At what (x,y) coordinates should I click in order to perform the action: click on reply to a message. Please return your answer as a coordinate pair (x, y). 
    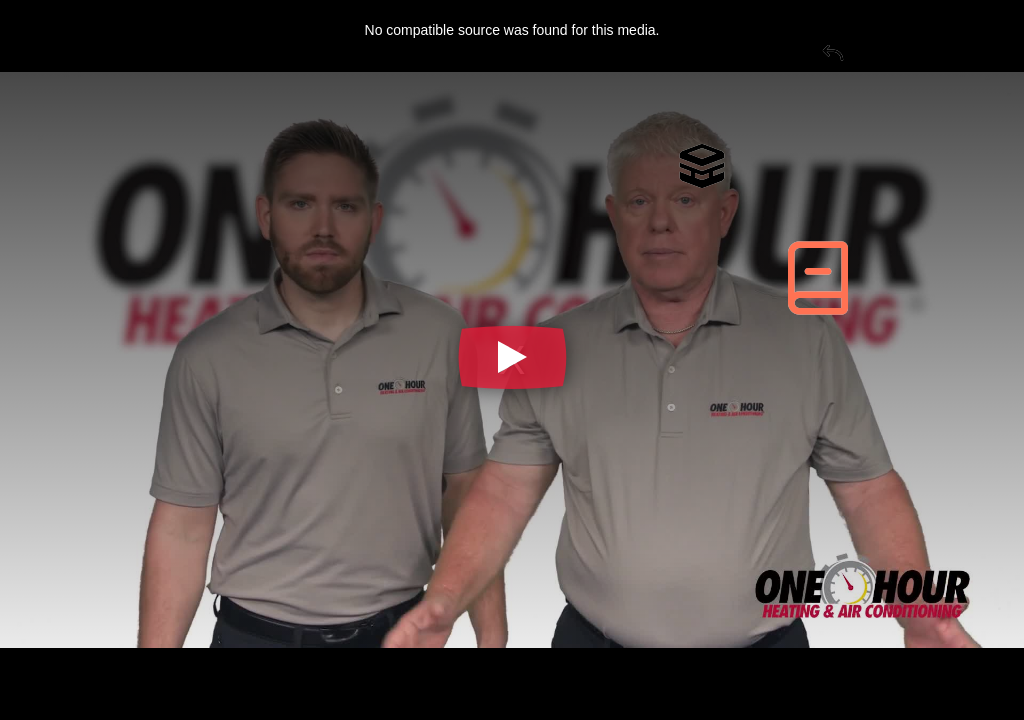
    Looking at the image, I should click on (833, 53).